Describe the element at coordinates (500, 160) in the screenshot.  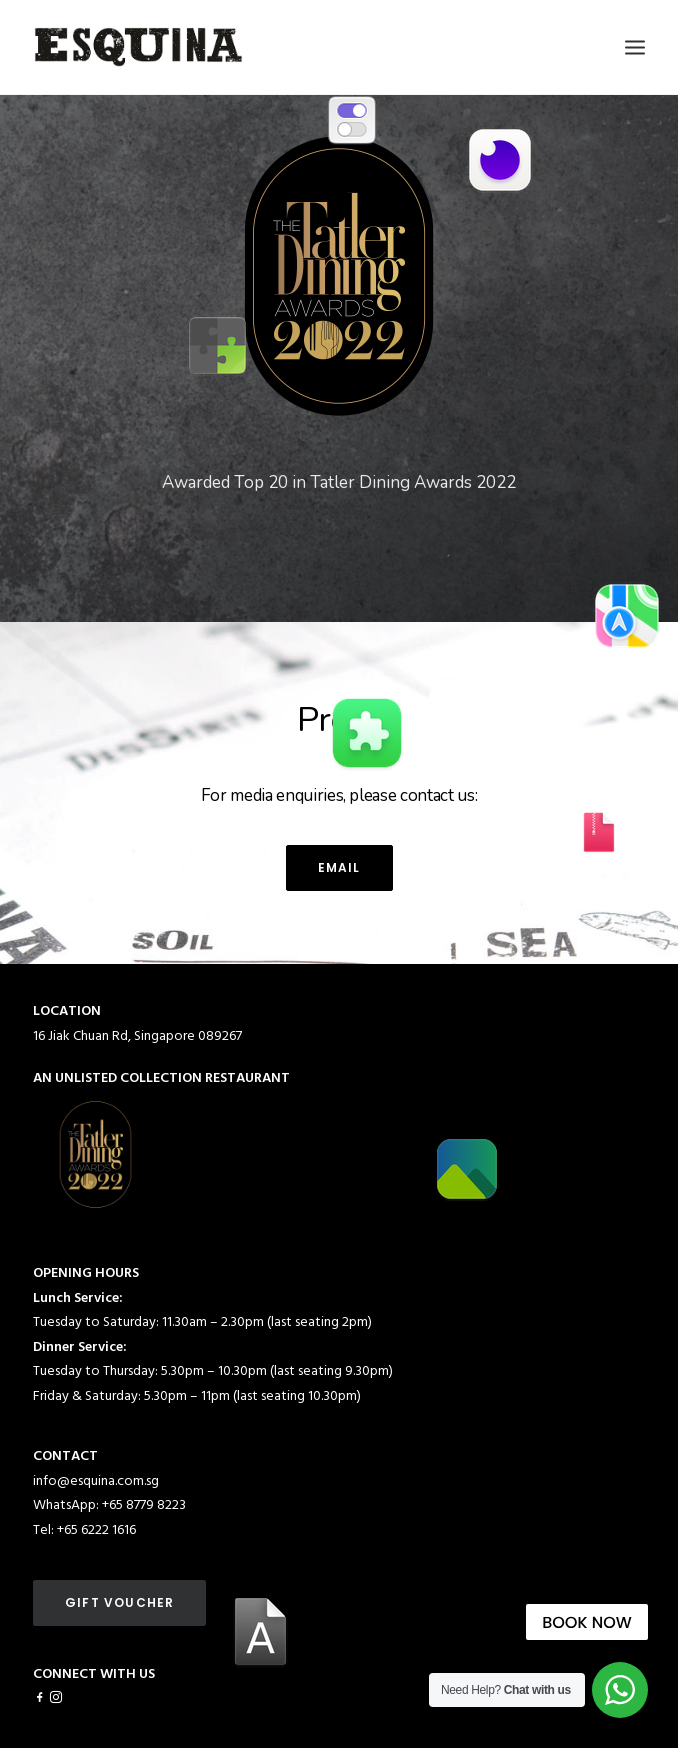
I see `open insomnia api client` at that location.